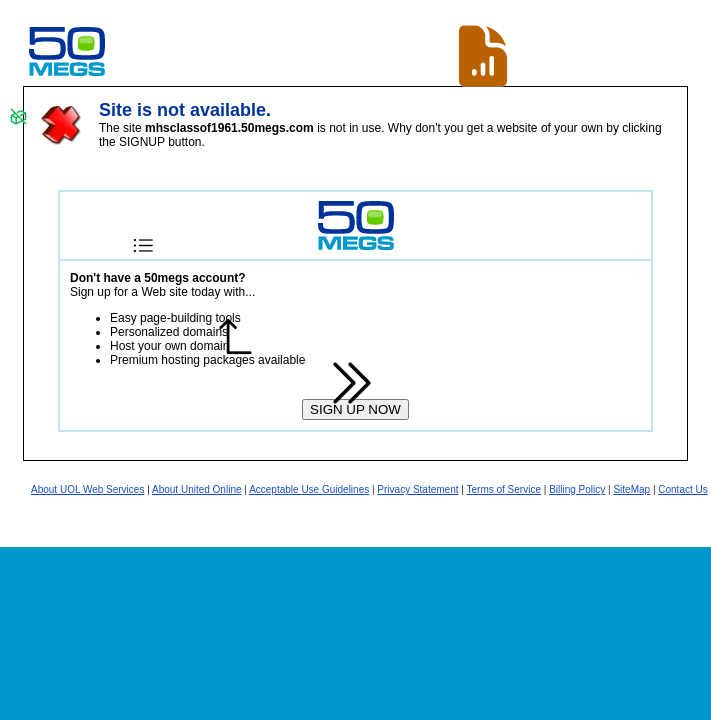  Describe the element at coordinates (483, 56) in the screenshot. I see `view document analytics or statistics` at that location.